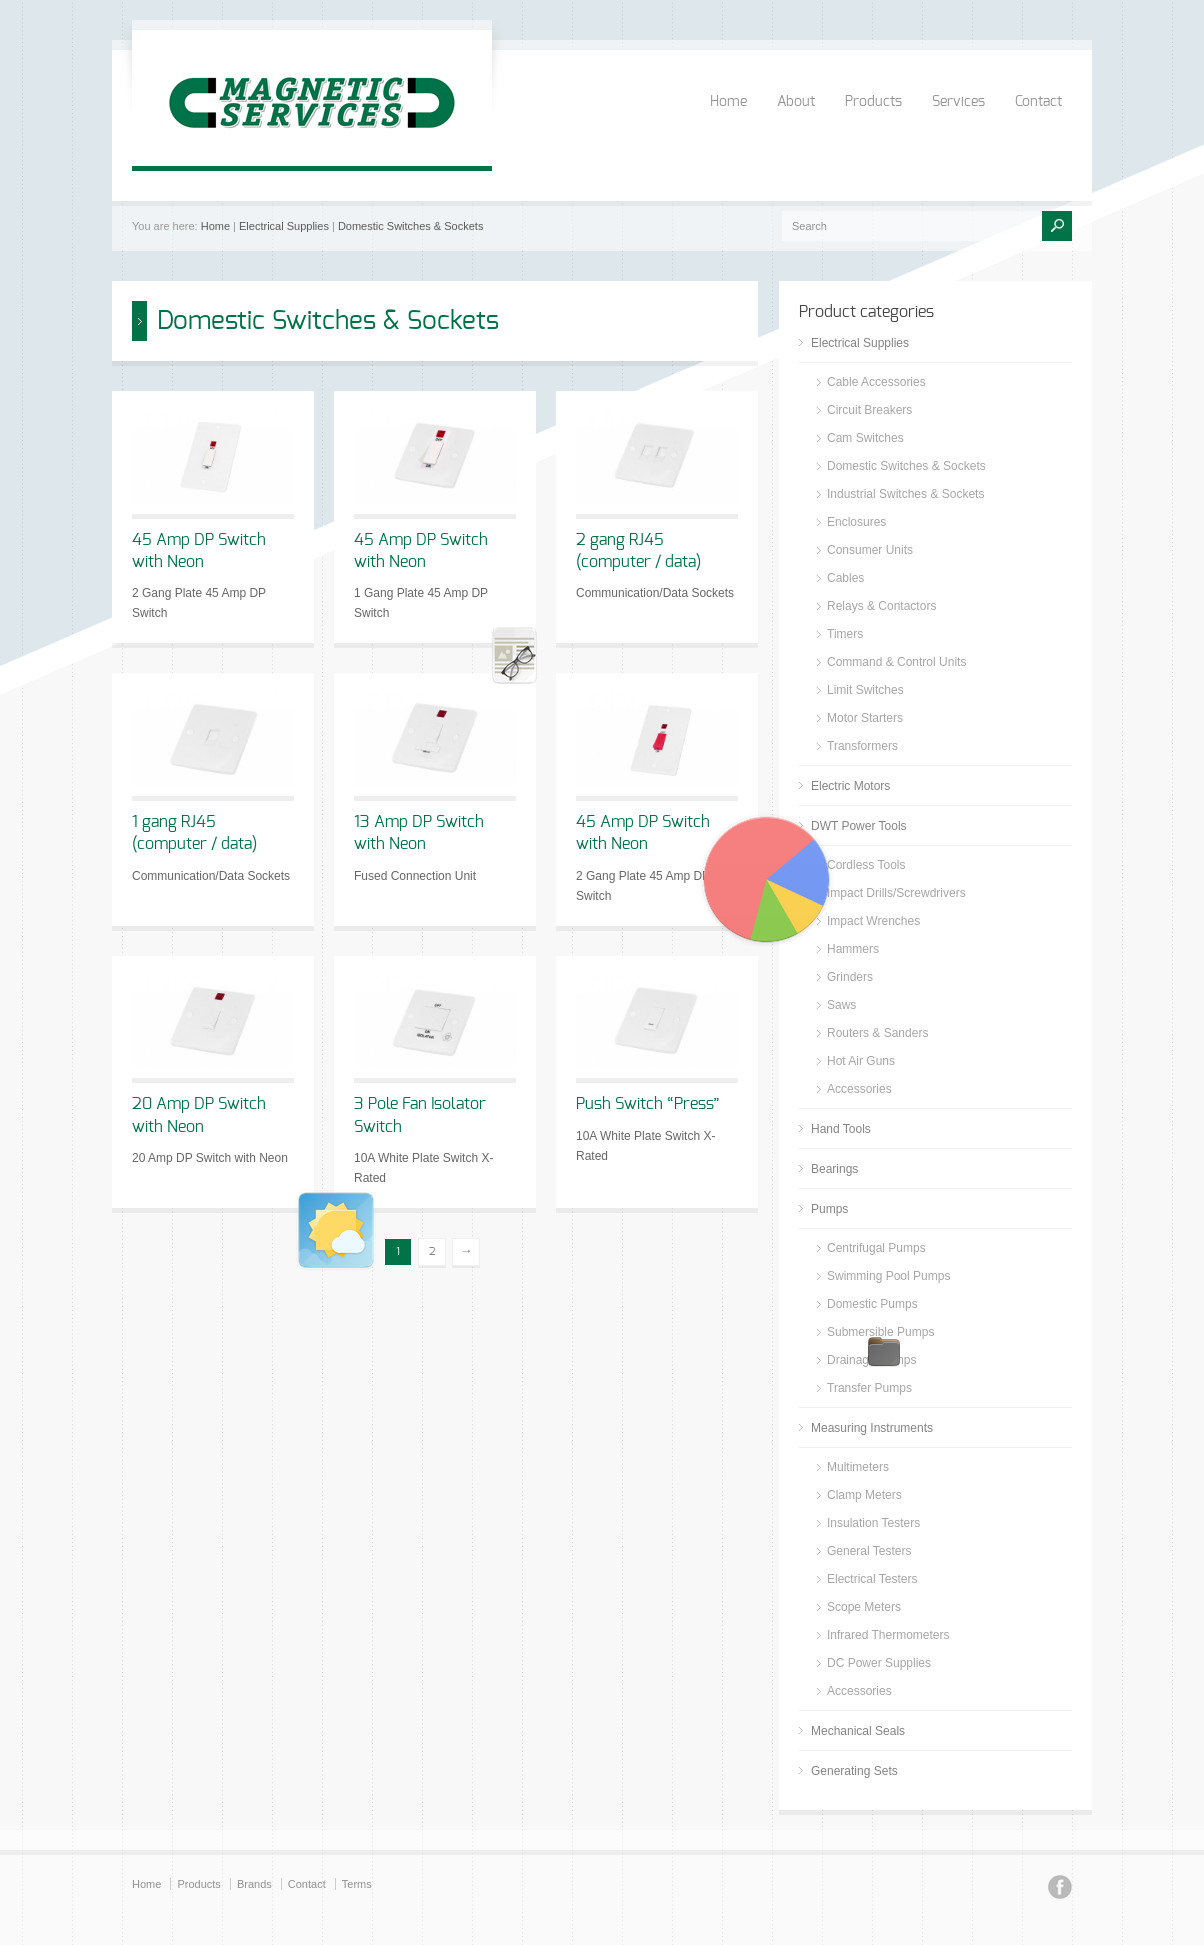 This screenshot has width=1204, height=1945. Describe the element at coordinates (336, 1230) in the screenshot. I see `open the weather app` at that location.